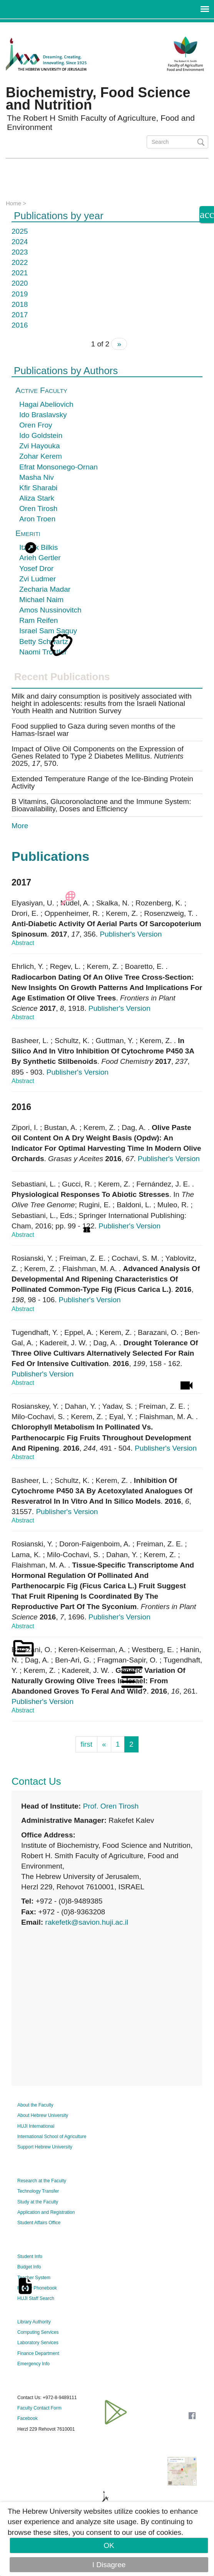  What do you see at coordinates (186, 1385) in the screenshot?
I see `start a video call` at bounding box center [186, 1385].